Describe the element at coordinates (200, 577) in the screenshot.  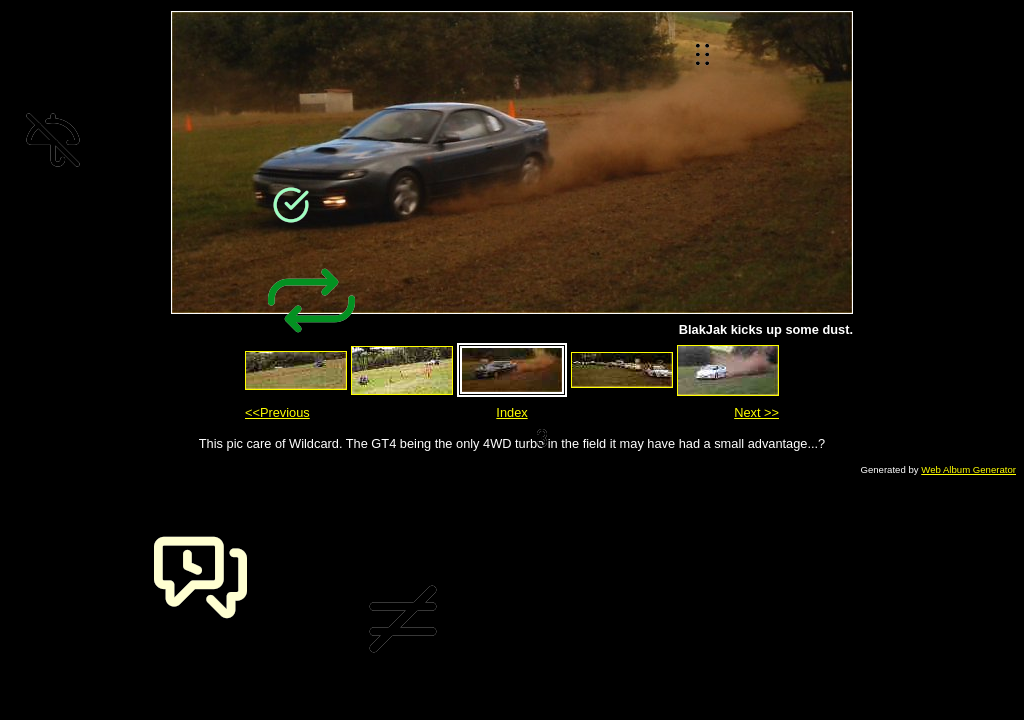
I see `indicates an outdated or stale discussion thread` at that location.